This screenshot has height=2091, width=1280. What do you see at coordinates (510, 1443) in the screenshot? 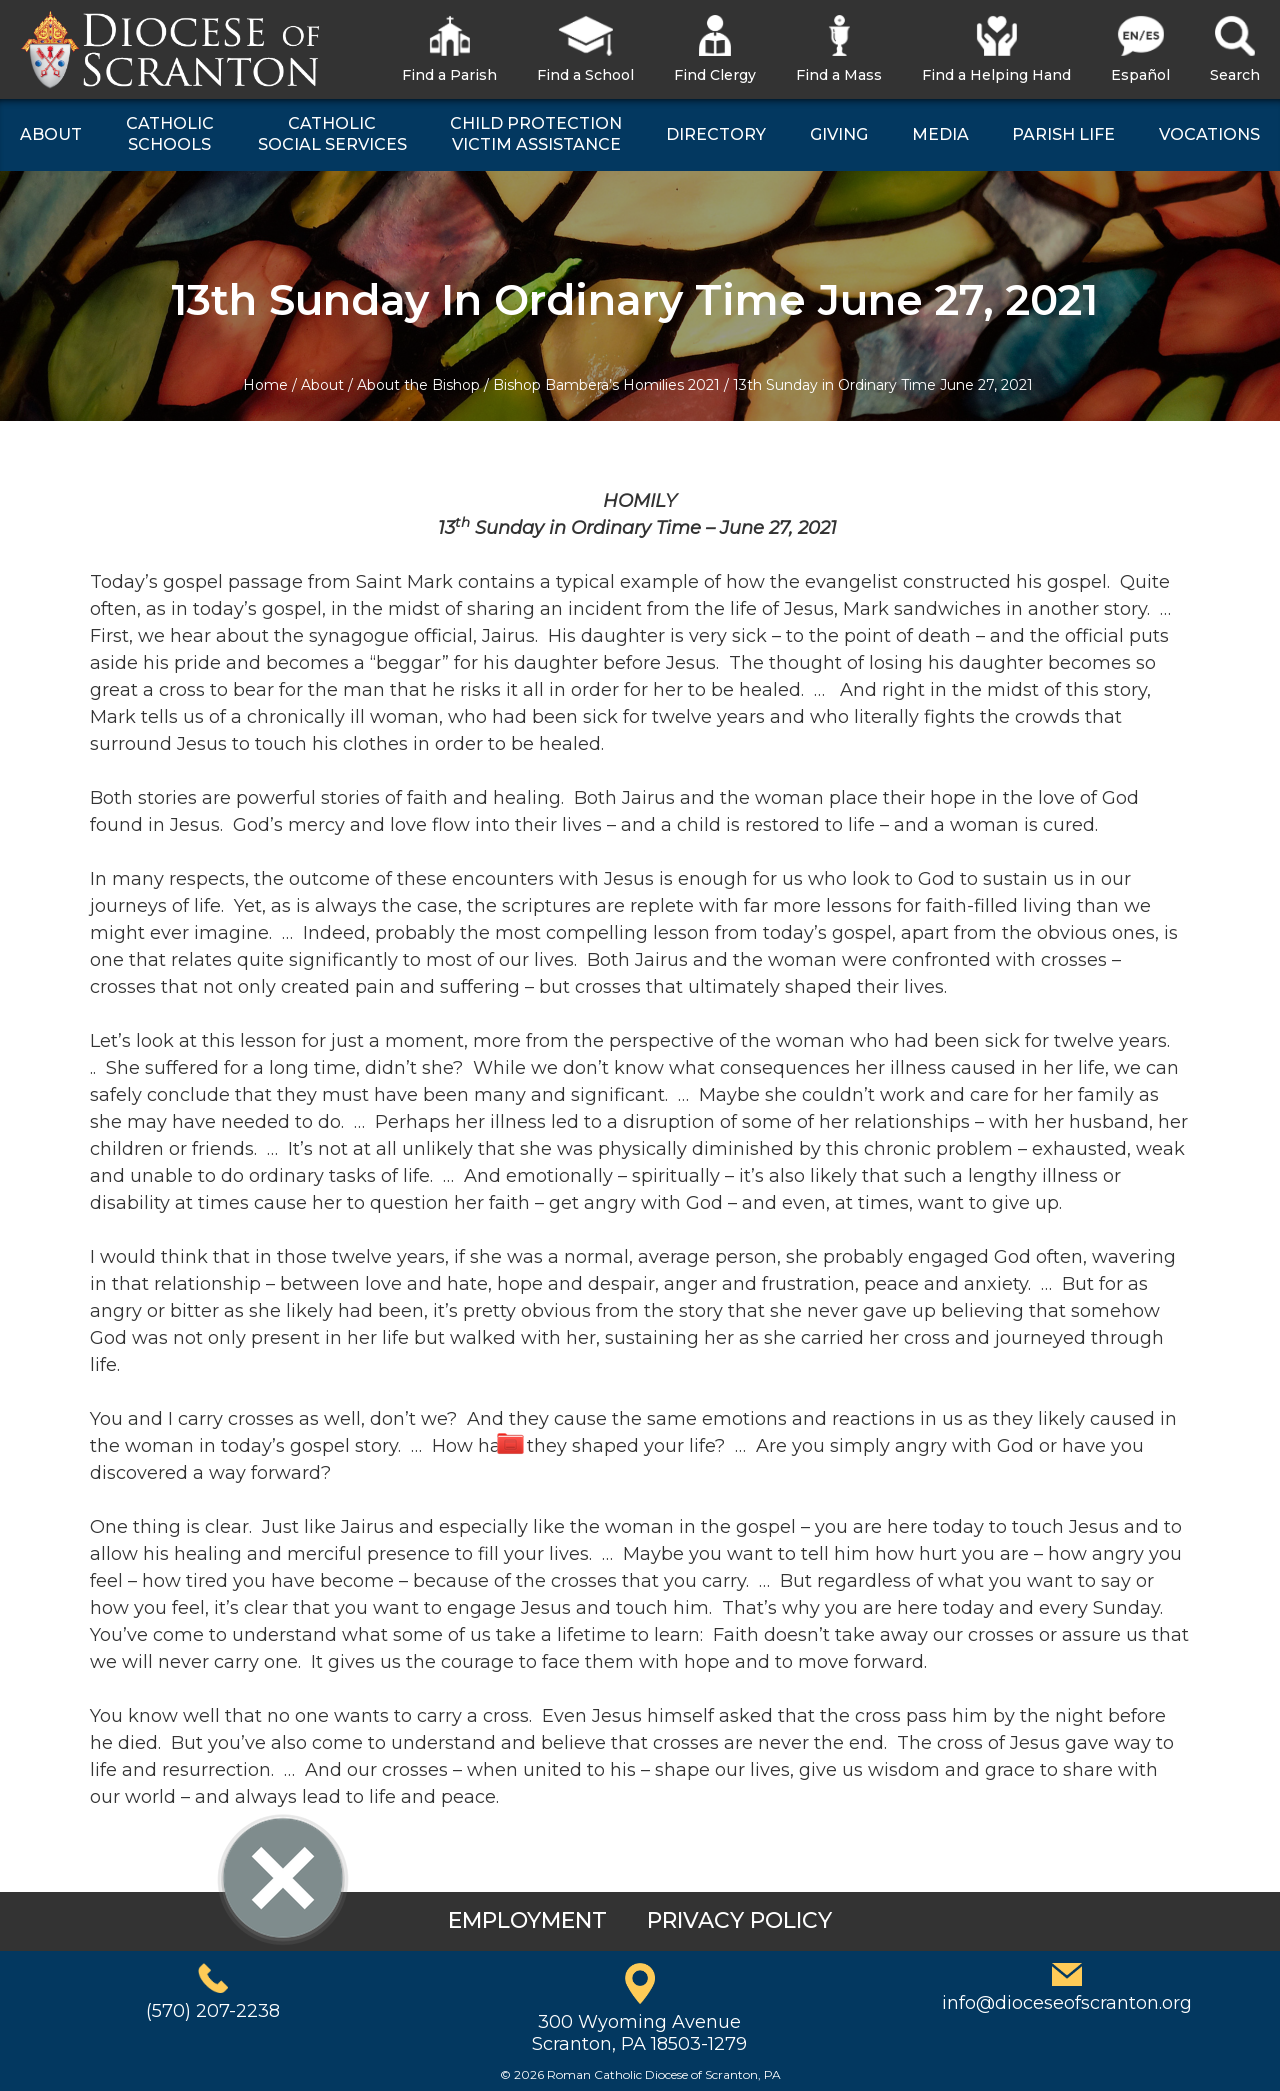
I see `open desktop folder` at bounding box center [510, 1443].